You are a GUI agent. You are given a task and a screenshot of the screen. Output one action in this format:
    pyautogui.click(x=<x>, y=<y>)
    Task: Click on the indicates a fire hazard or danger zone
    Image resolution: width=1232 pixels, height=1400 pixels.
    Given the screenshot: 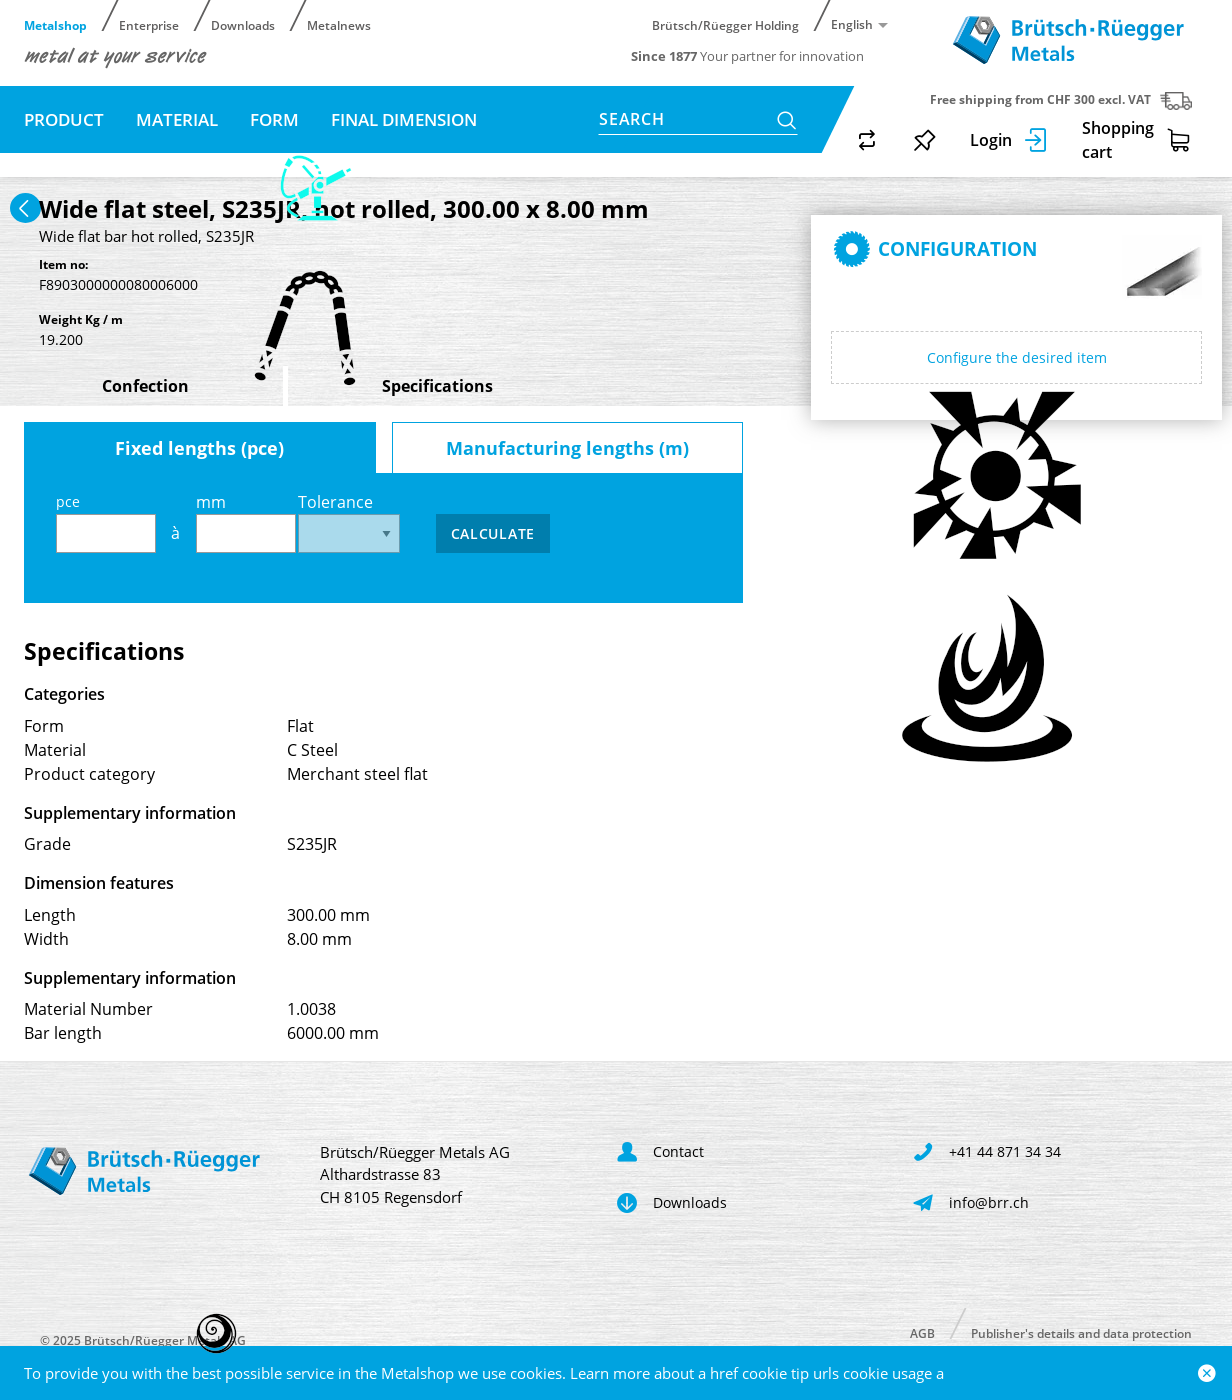 What is the action you would take?
    pyautogui.click(x=987, y=676)
    